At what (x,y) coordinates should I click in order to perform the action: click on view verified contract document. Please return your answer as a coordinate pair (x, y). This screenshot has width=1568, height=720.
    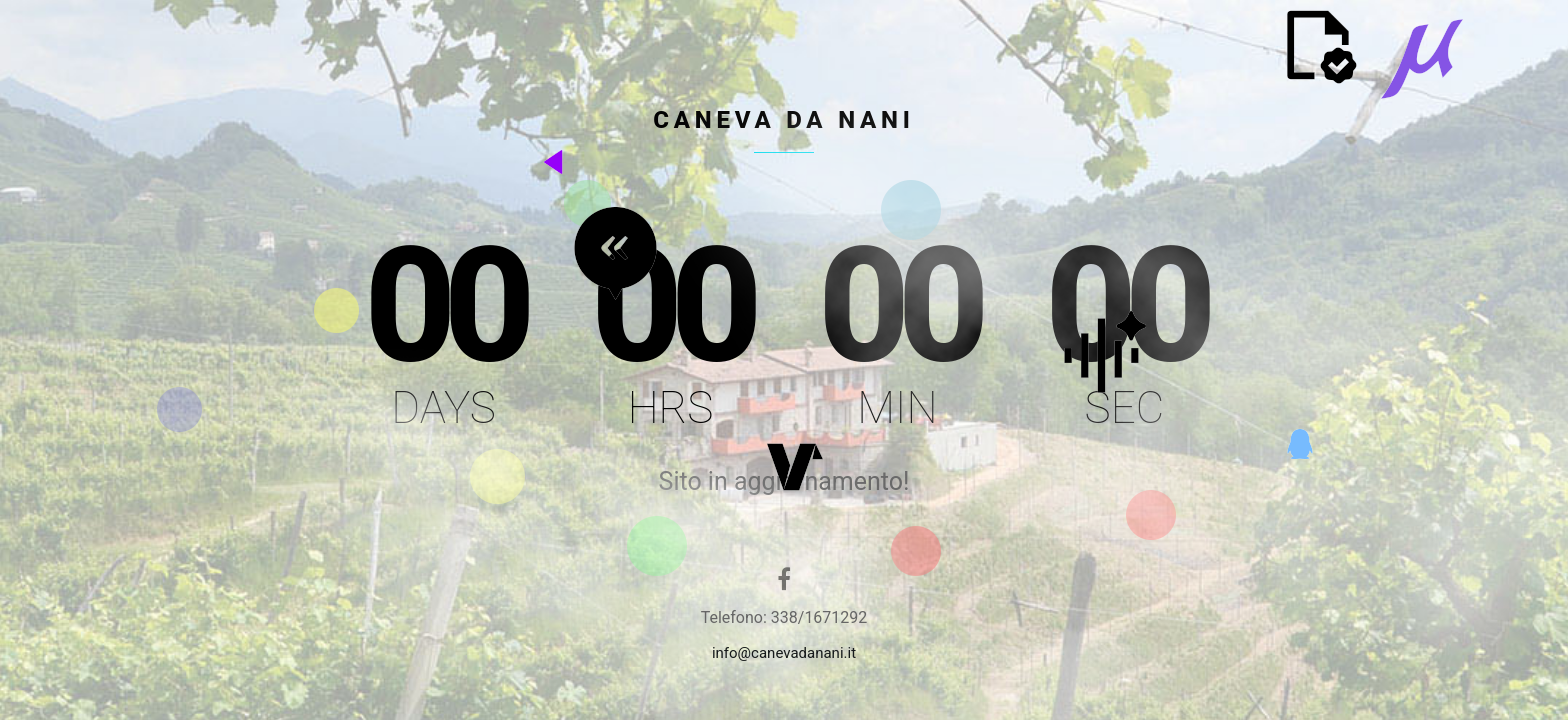
    Looking at the image, I should click on (1318, 45).